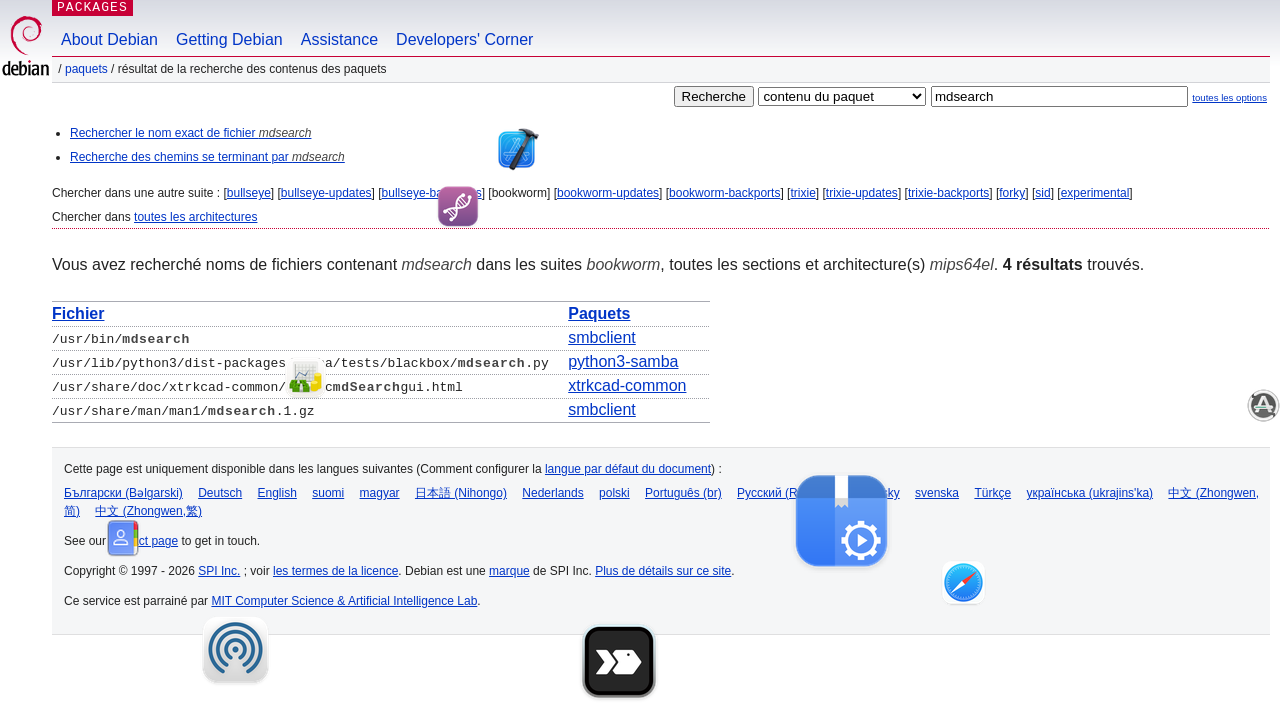 The width and height of the screenshot is (1280, 720). What do you see at coordinates (458, 207) in the screenshot?
I see `open education and science apps category` at bounding box center [458, 207].